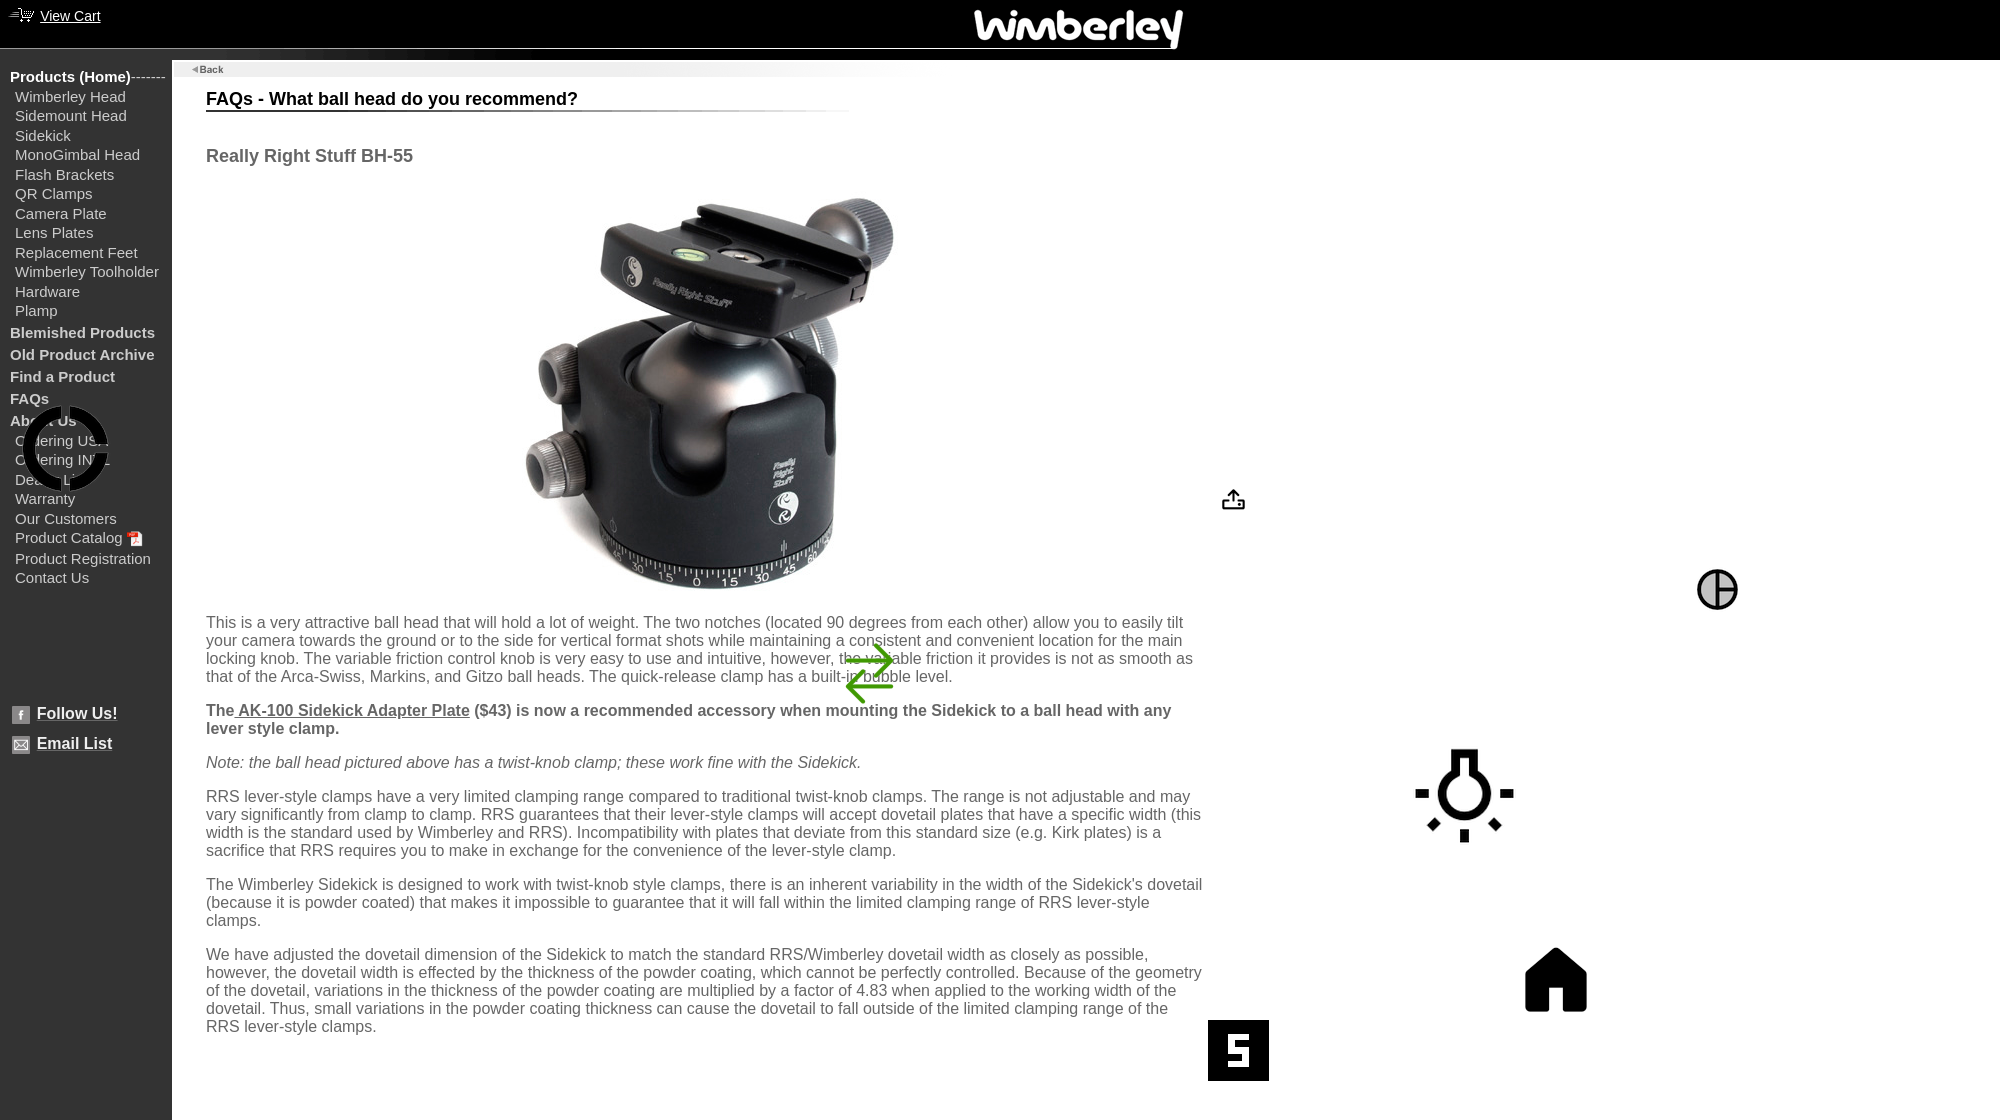 The width and height of the screenshot is (2000, 1120). I want to click on upload a file or document, so click(1233, 500).